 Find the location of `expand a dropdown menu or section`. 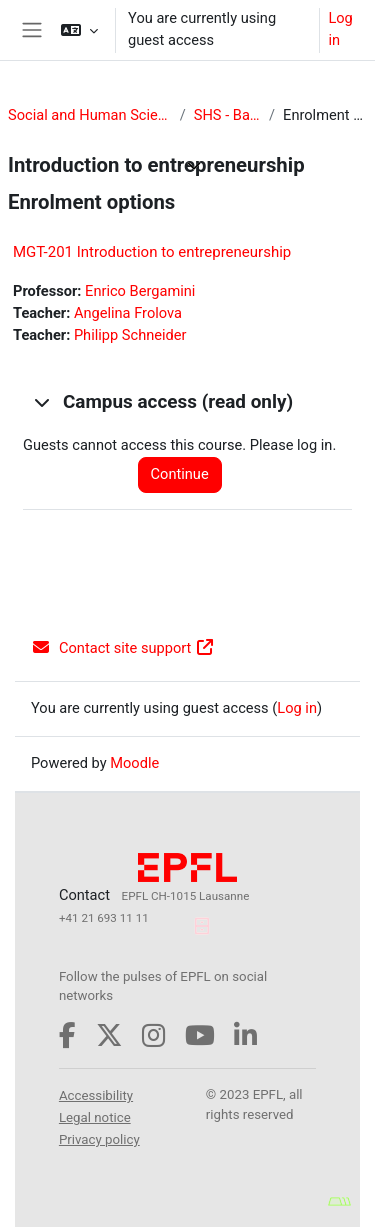

expand a dropdown menu or section is located at coordinates (194, 166).